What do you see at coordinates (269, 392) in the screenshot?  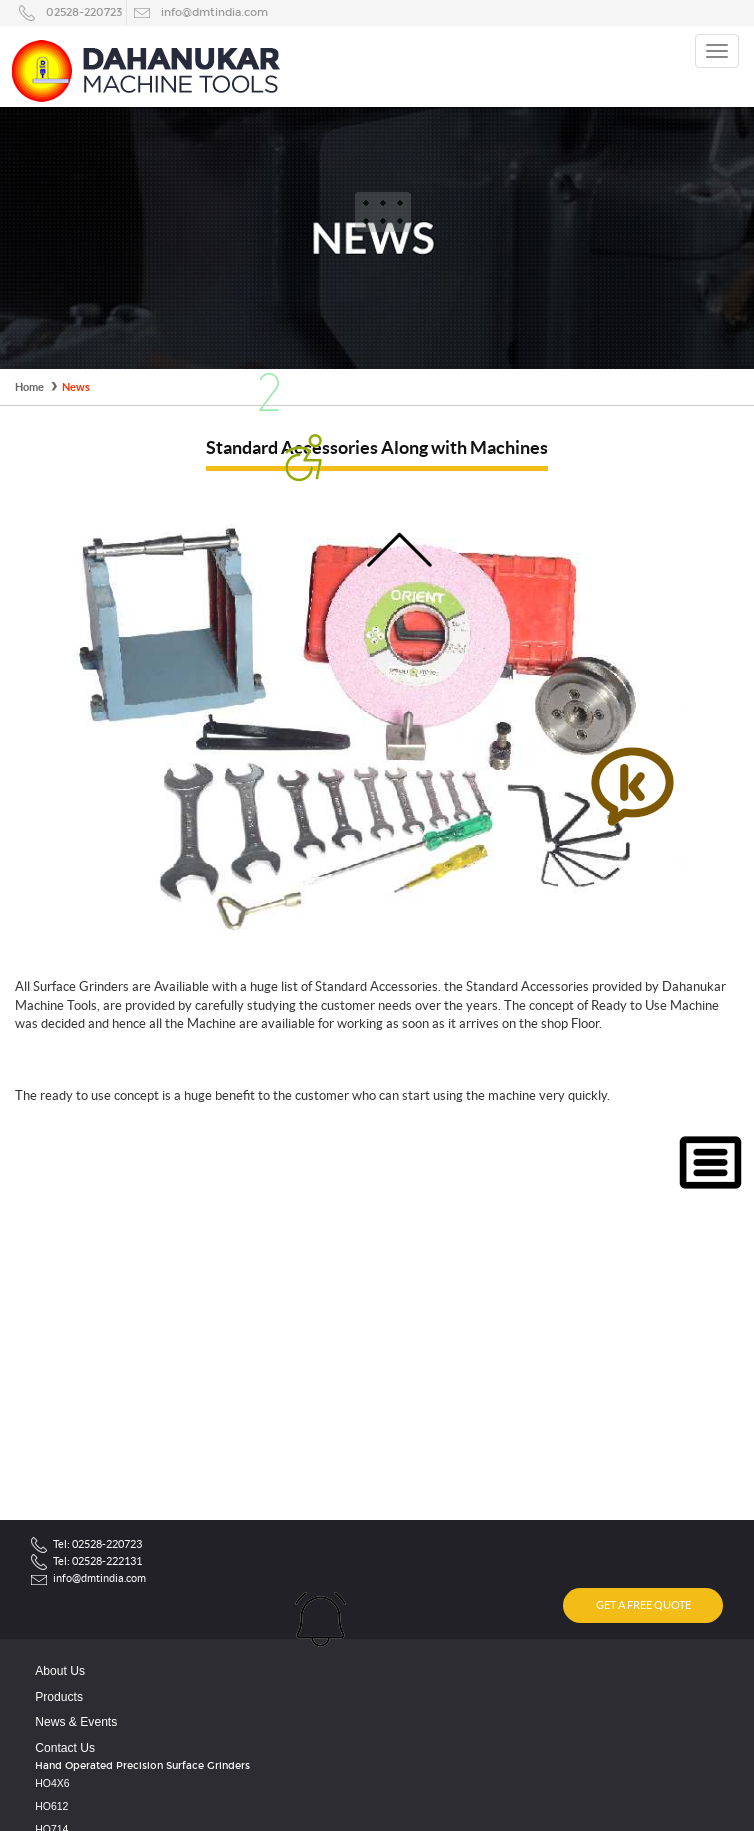 I see `indicates step two in a multi-step process` at bounding box center [269, 392].